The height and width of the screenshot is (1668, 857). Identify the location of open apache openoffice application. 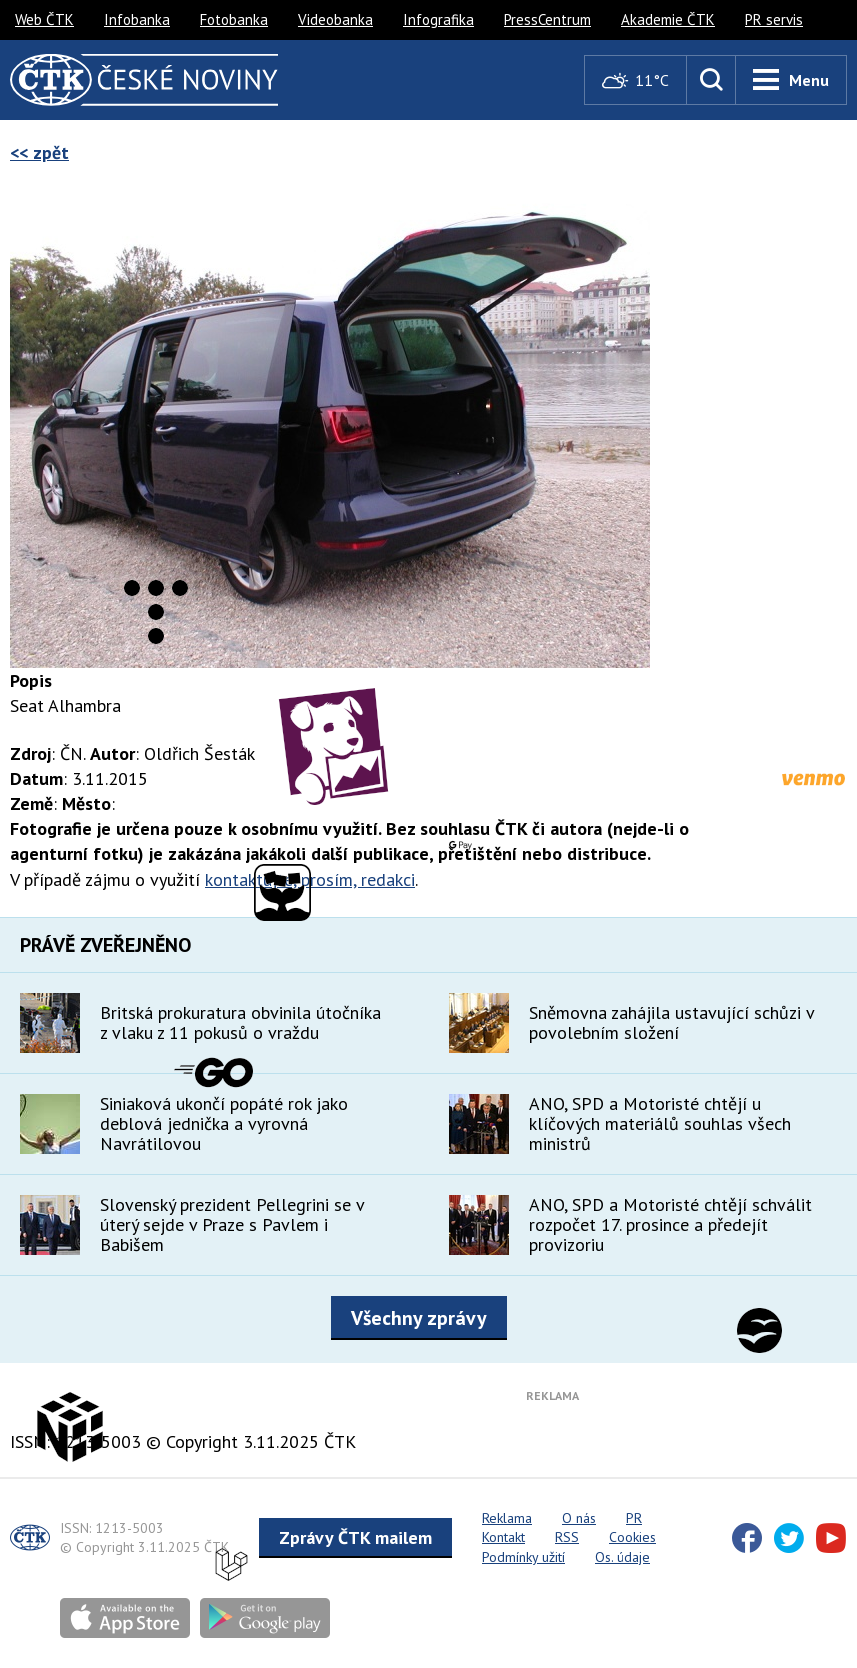
(759, 1330).